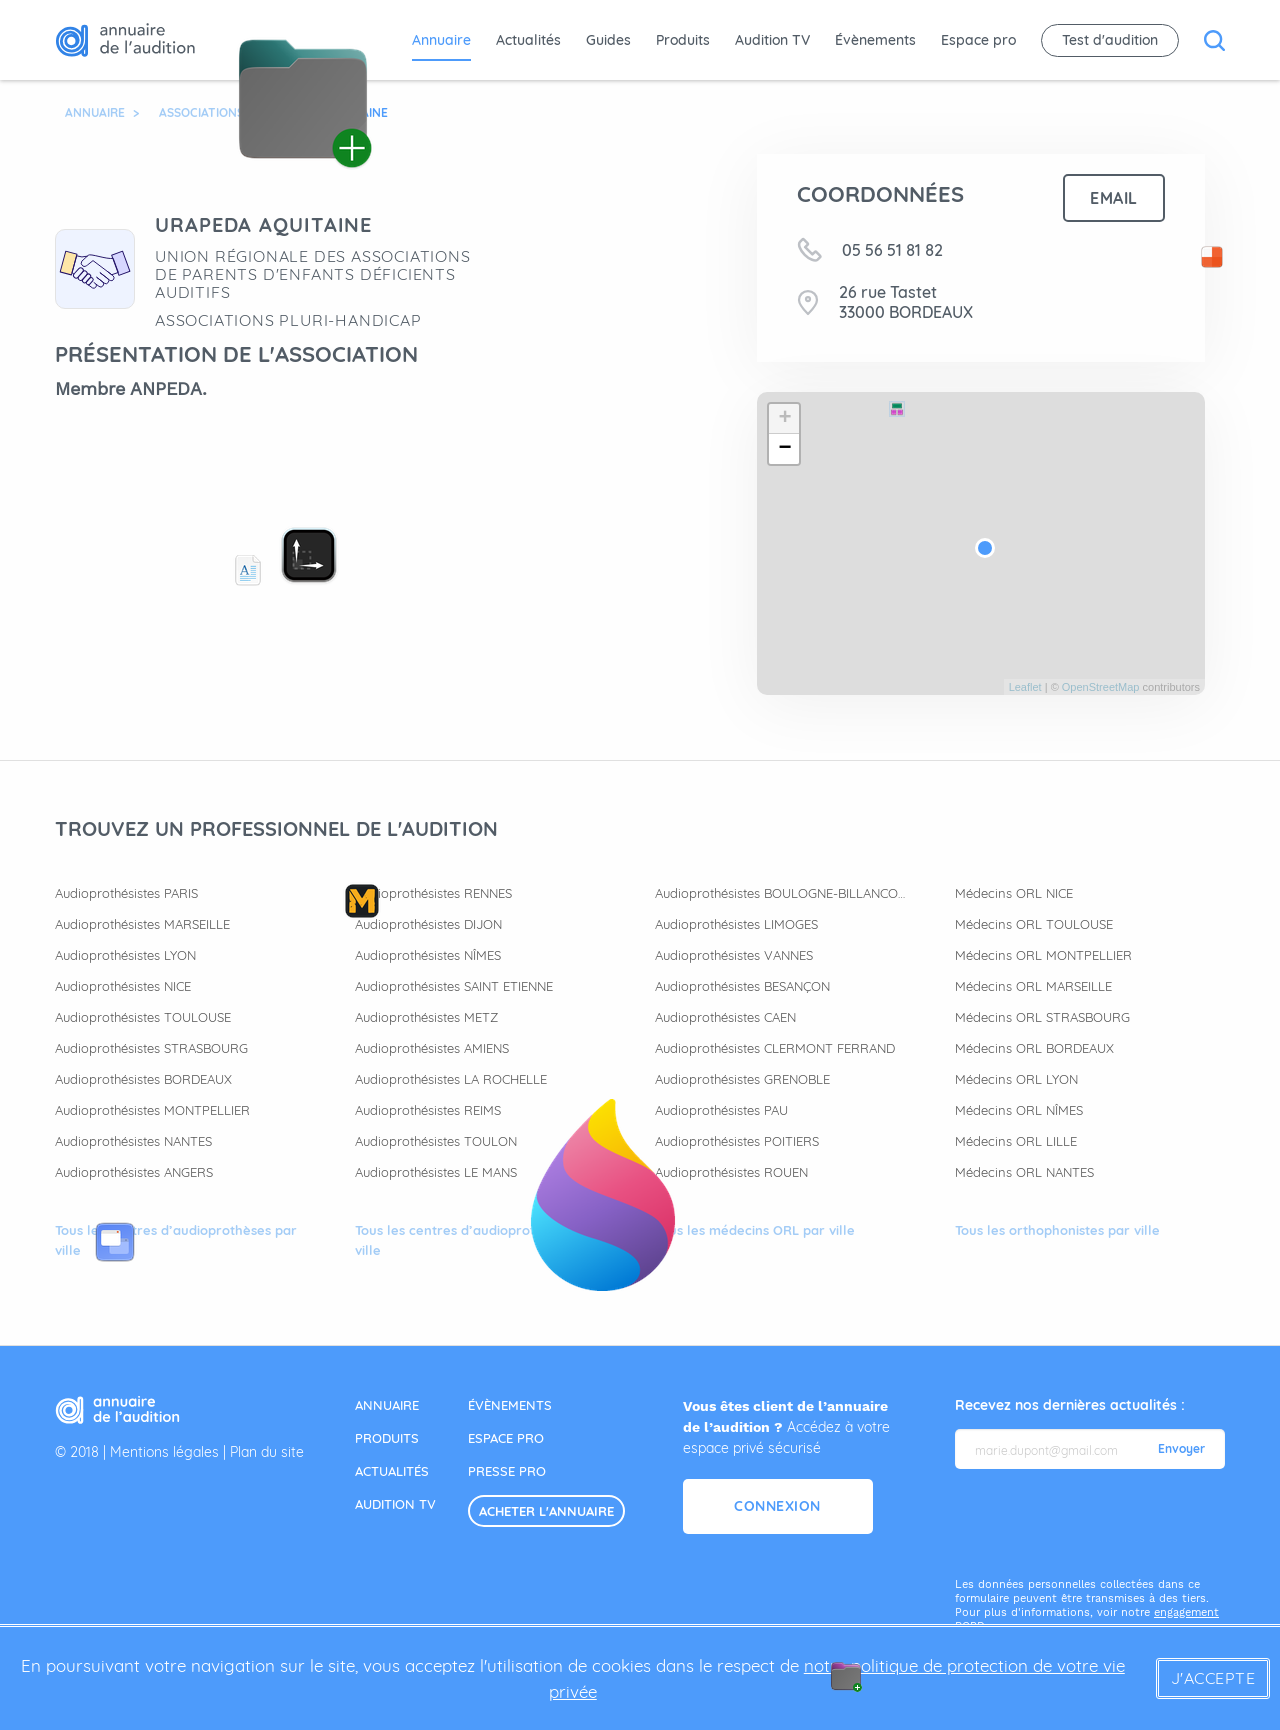 The image size is (1280, 1730). Describe the element at coordinates (846, 1676) in the screenshot. I see `create a new folder` at that location.